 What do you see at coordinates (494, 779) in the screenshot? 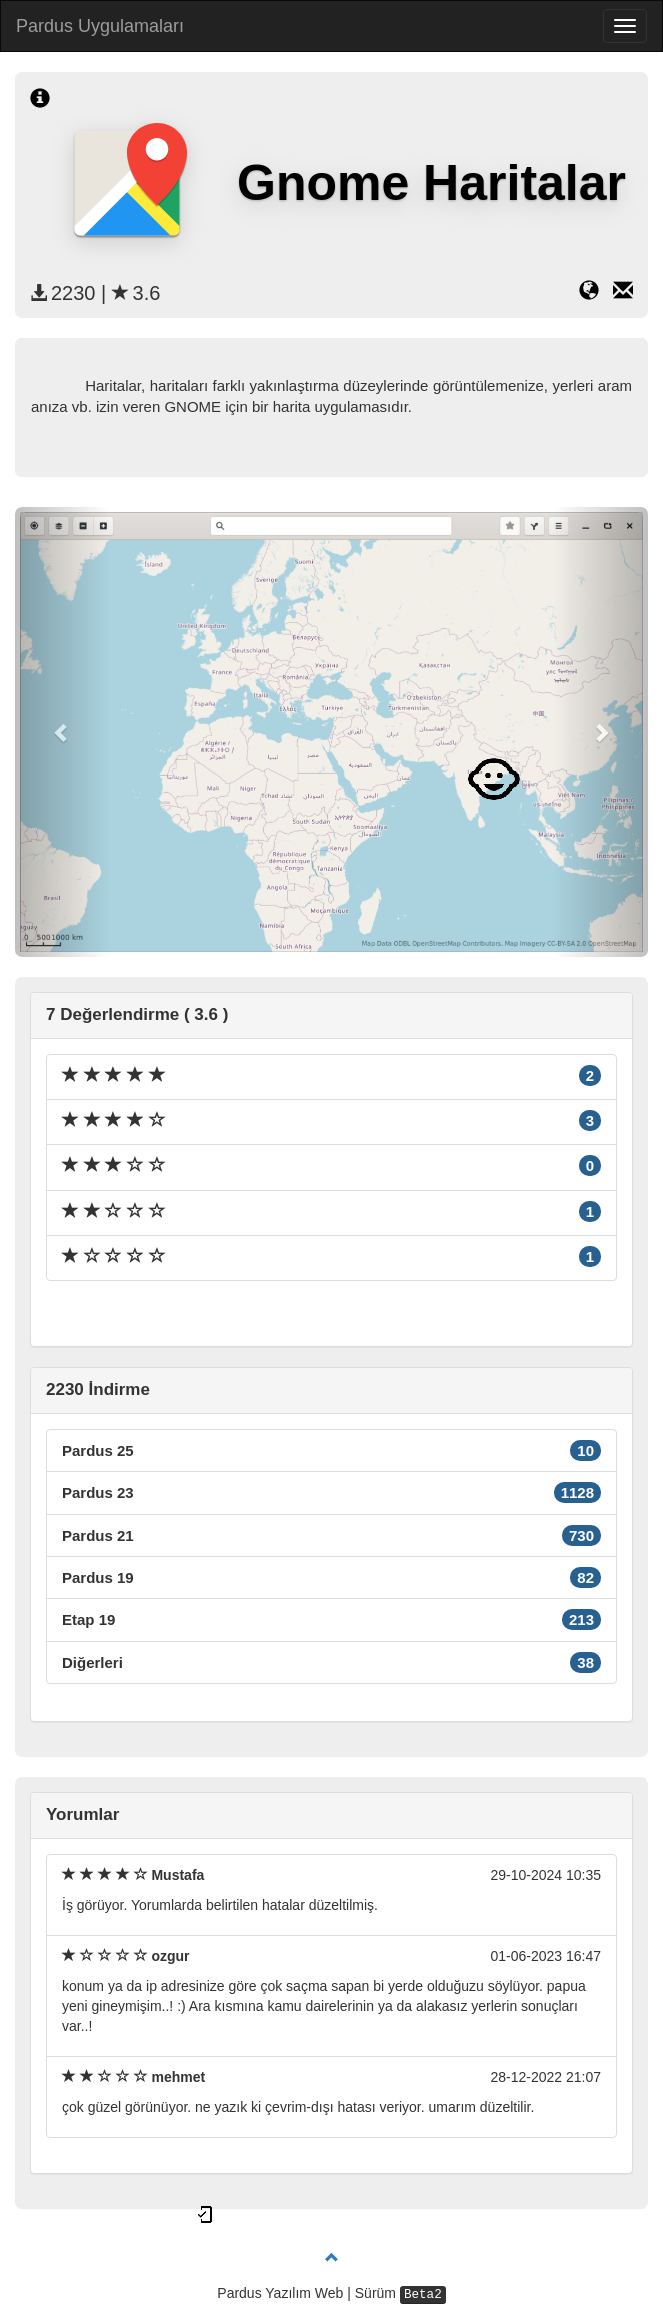
I see `access child-friendly or parental control settings` at bounding box center [494, 779].